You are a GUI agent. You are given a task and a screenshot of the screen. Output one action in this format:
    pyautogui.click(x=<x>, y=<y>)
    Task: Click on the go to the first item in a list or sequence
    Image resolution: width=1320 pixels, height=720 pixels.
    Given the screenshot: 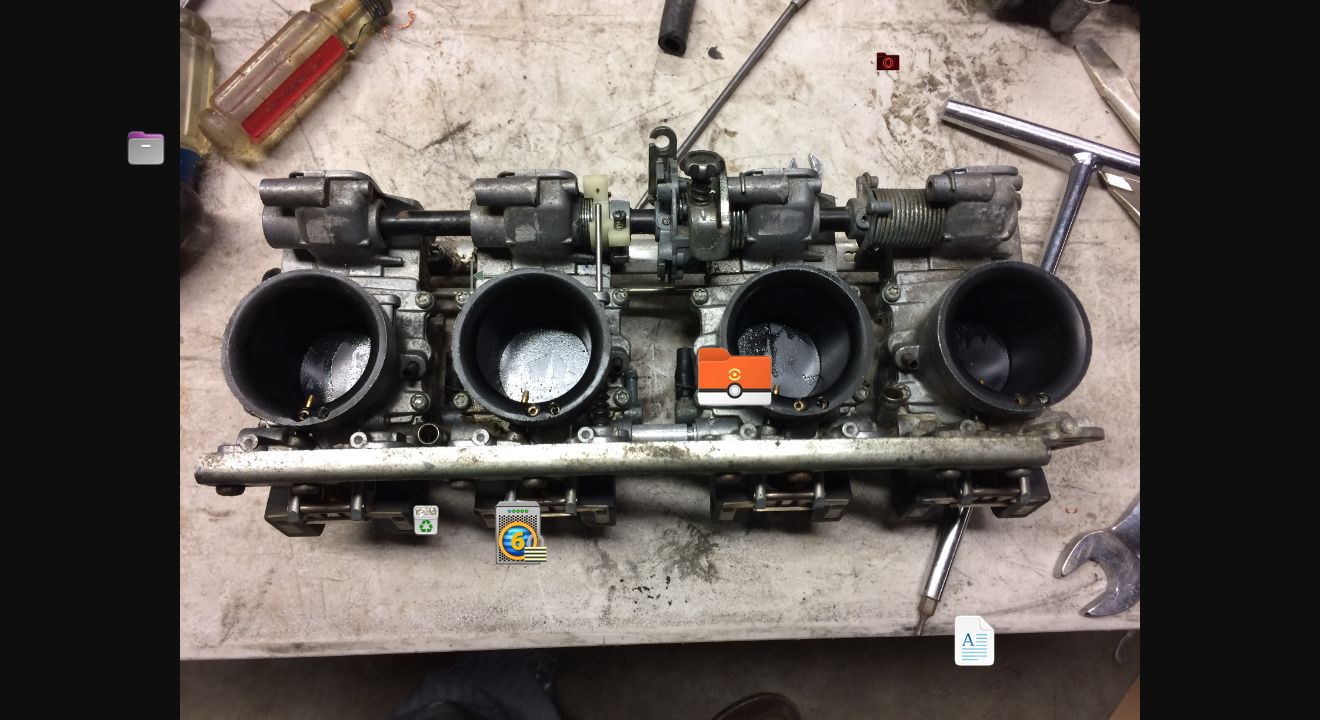 What is the action you would take?
    pyautogui.click(x=490, y=275)
    